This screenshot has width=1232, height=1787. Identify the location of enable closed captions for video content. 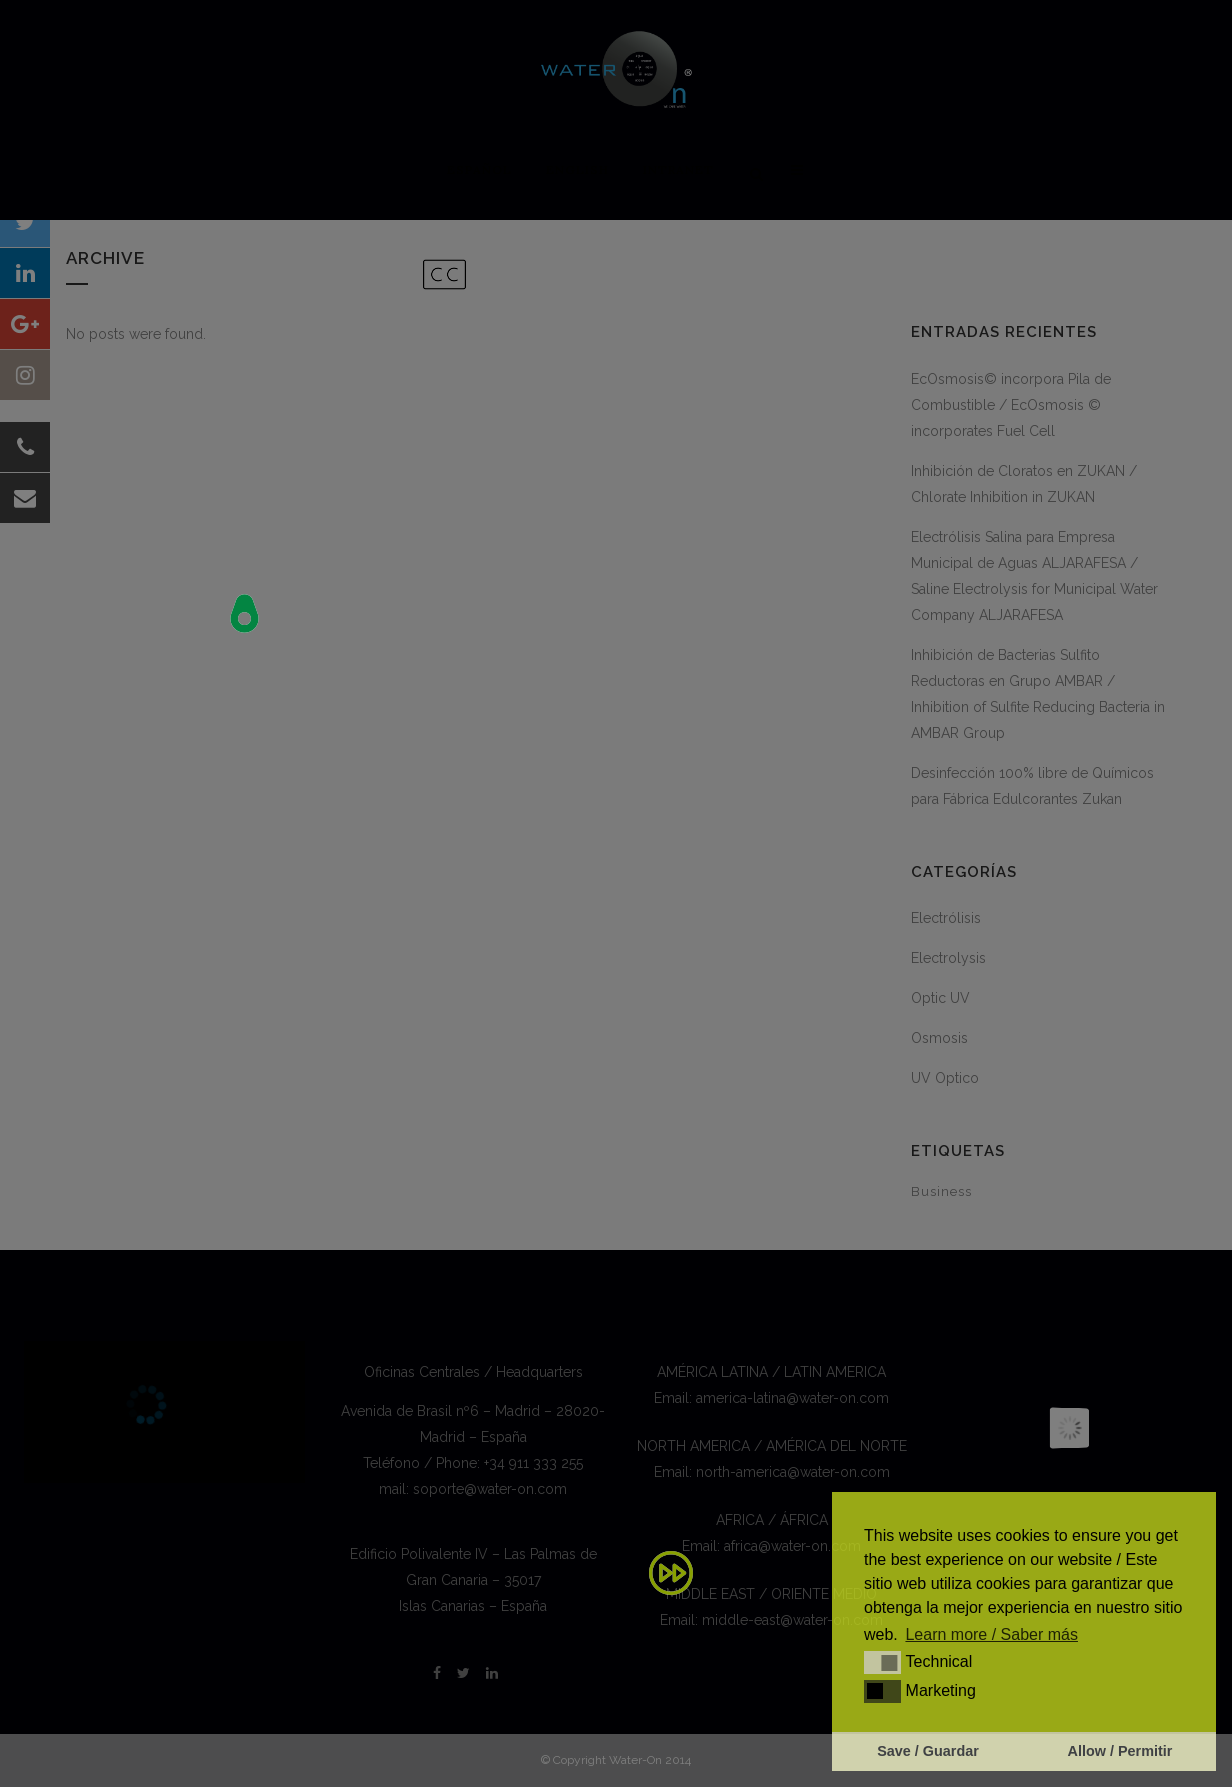
(444, 274).